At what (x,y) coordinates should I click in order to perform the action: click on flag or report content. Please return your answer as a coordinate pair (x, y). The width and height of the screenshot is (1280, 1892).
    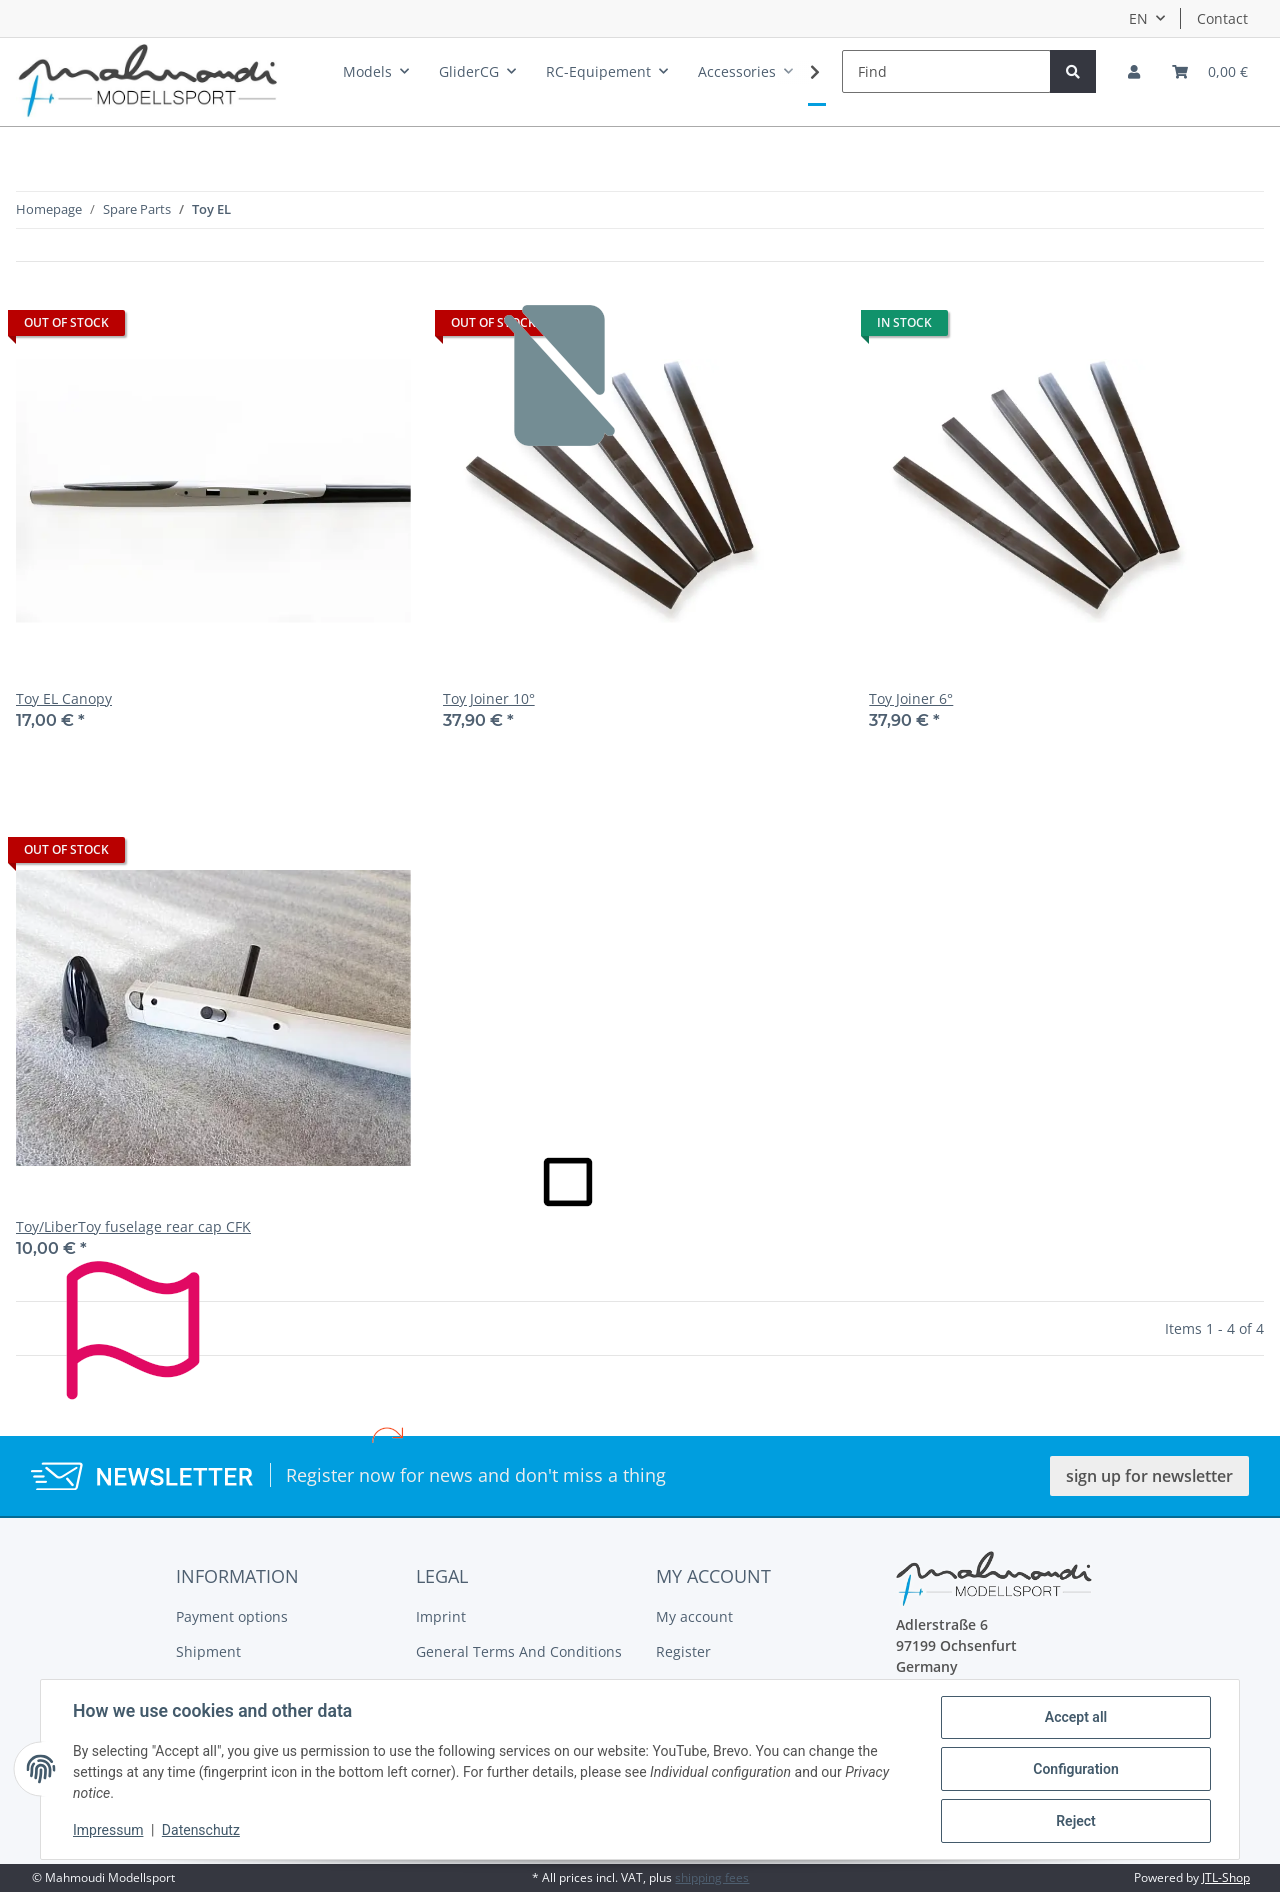
    Looking at the image, I should click on (127, 1327).